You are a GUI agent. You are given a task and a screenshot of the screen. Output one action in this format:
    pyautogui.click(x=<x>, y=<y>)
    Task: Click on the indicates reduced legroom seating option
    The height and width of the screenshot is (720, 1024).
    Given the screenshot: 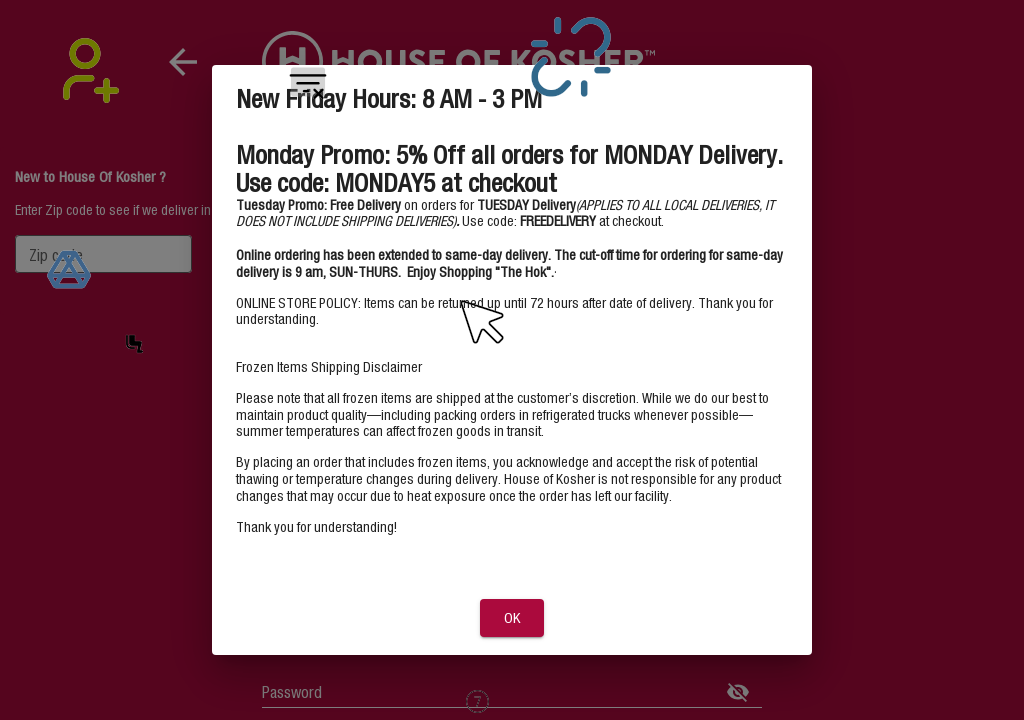 What is the action you would take?
    pyautogui.click(x=135, y=344)
    